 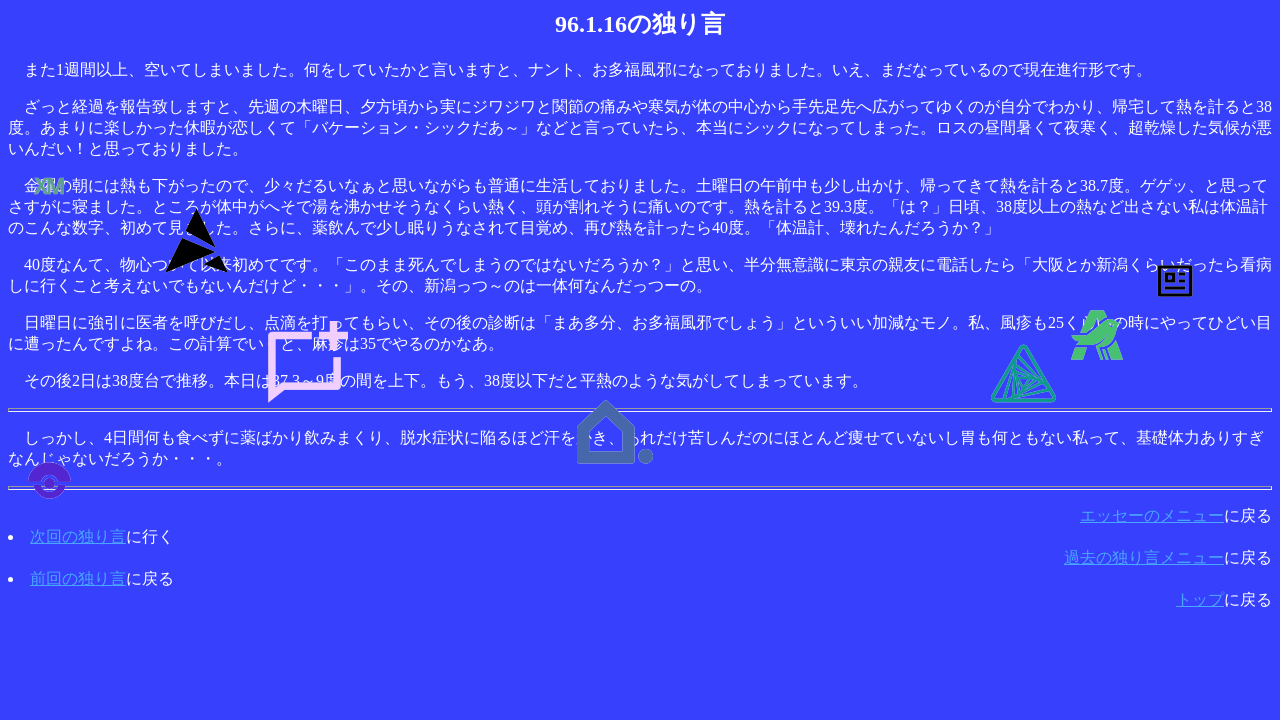 What do you see at coordinates (196, 240) in the screenshot?
I see `artix linux logo` at bounding box center [196, 240].